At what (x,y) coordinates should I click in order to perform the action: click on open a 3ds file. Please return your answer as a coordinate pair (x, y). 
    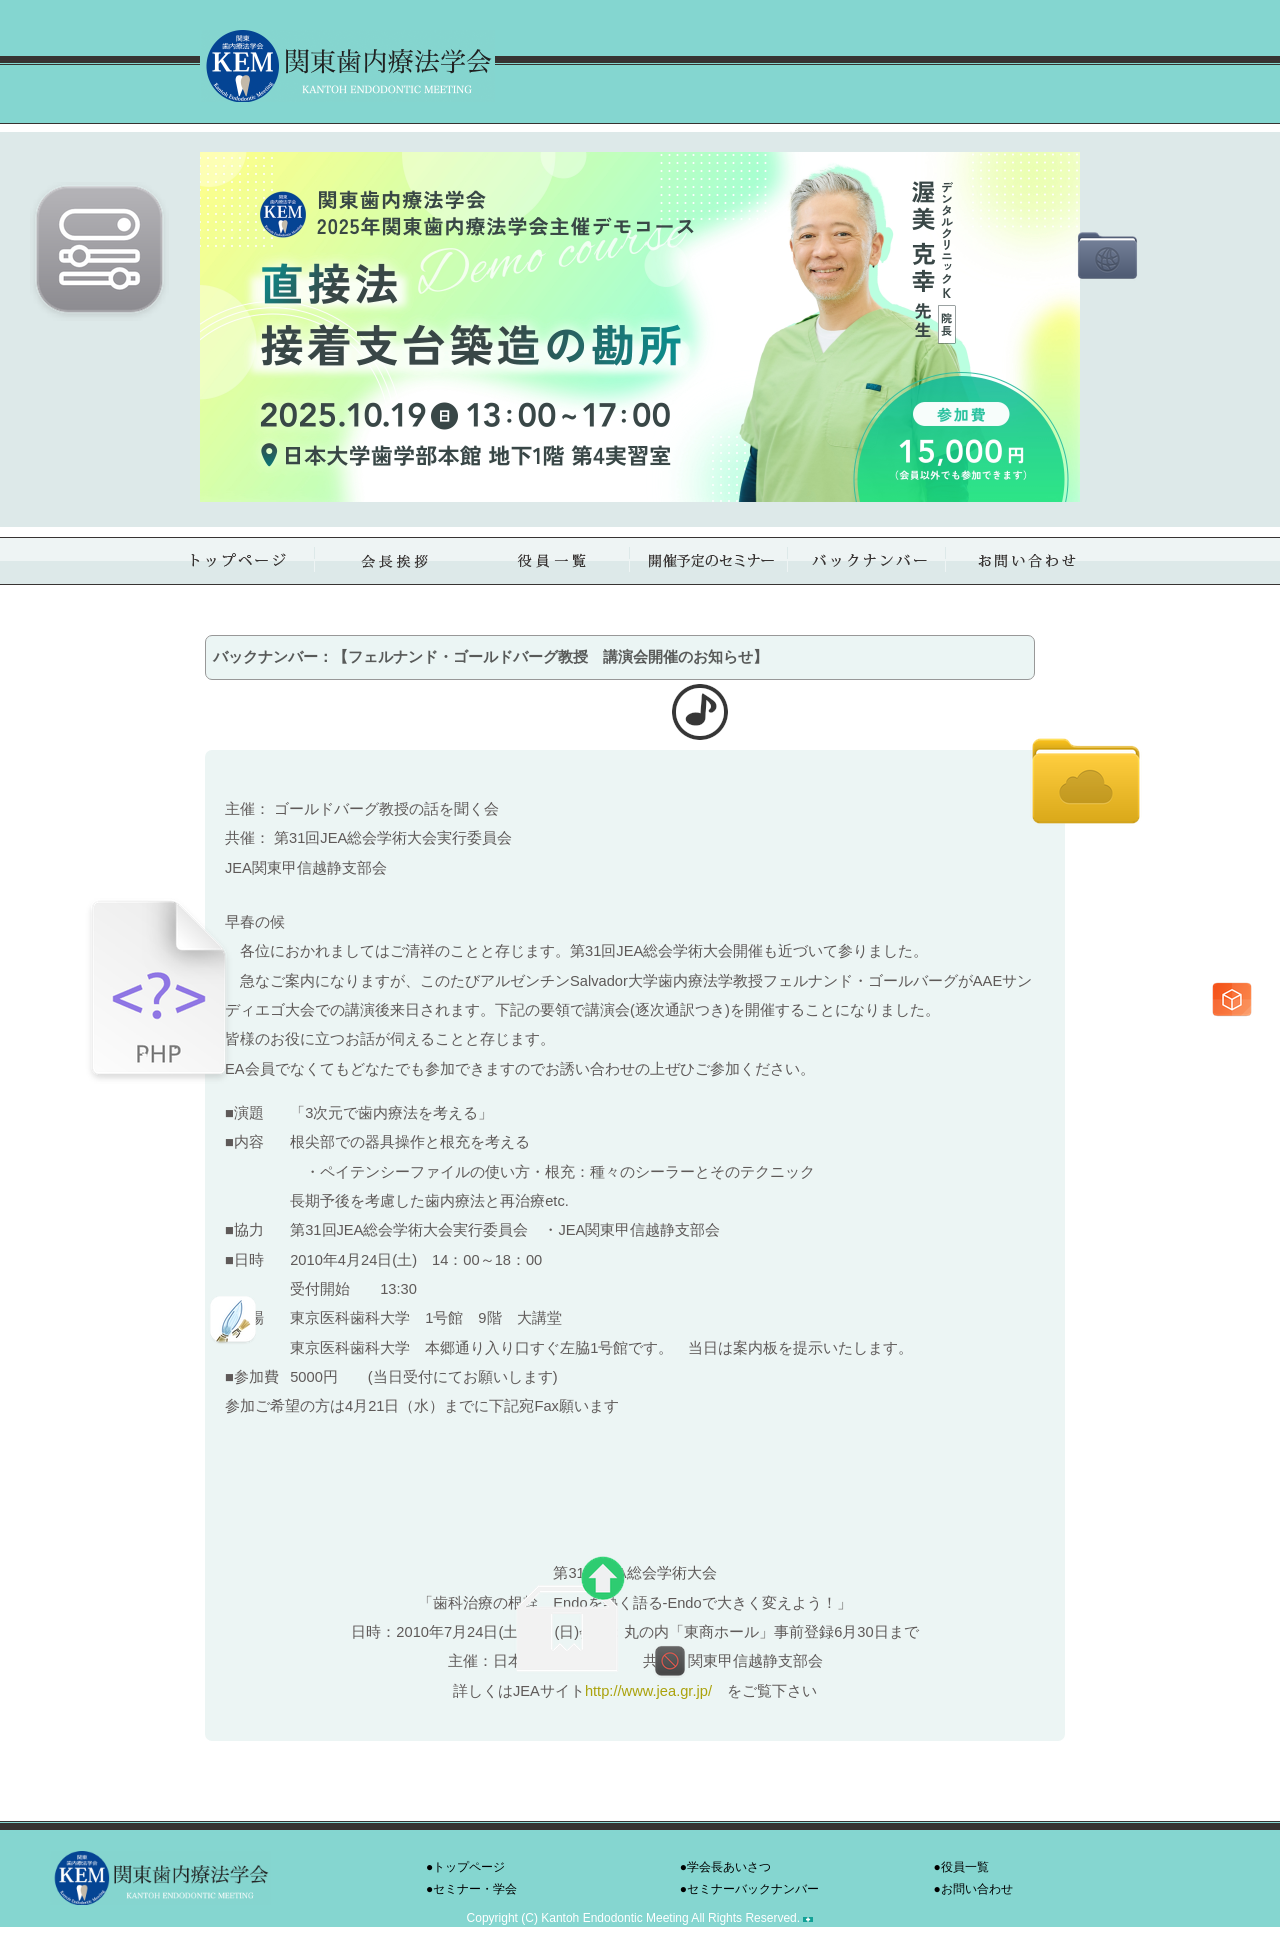
    Looking at the image, I should click on (1232, 998).